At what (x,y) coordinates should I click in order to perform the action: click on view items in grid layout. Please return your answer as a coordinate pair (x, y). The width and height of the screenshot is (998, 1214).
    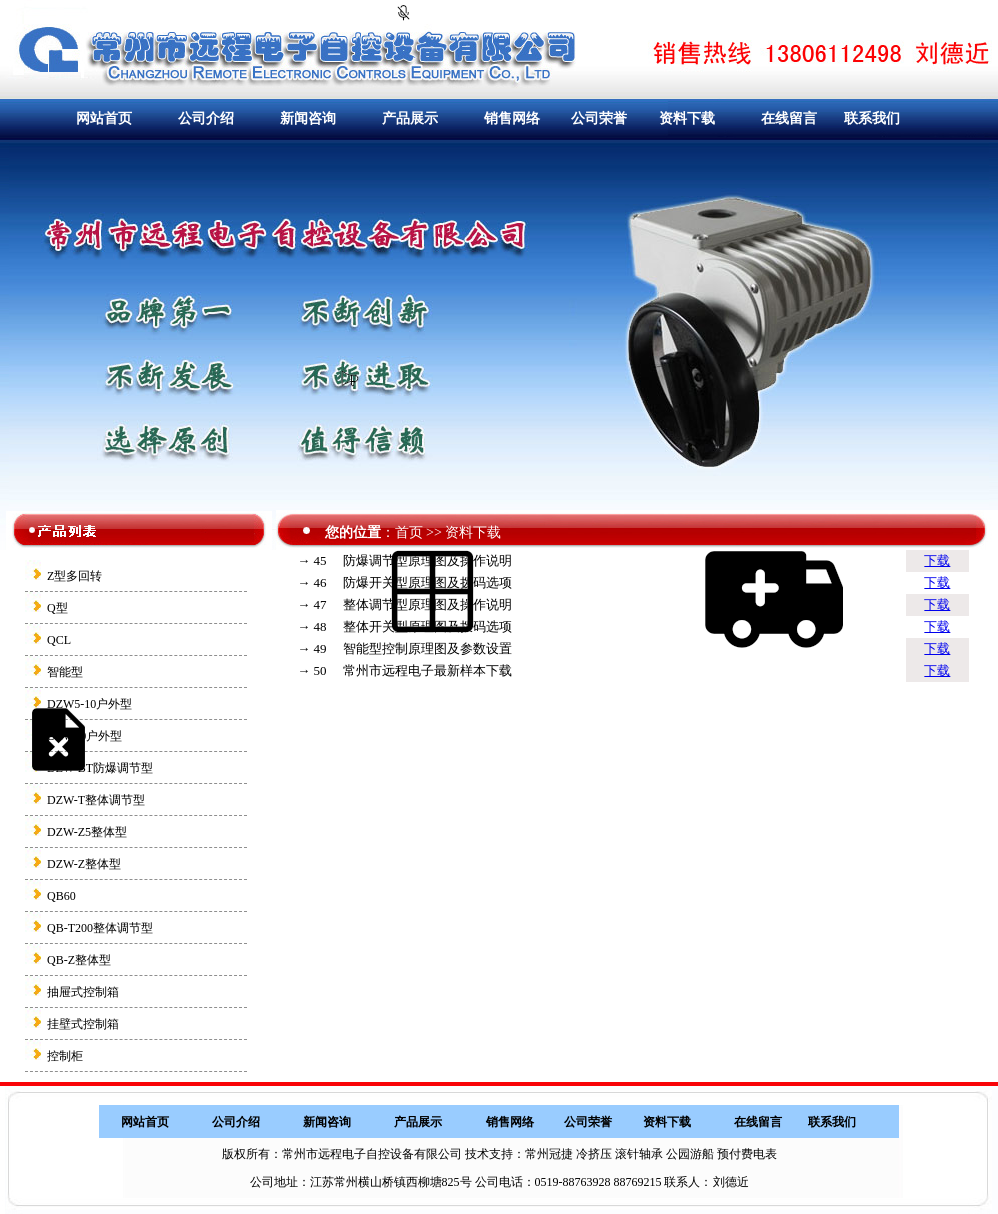
    Looking at the image, I should click on (432, 591).